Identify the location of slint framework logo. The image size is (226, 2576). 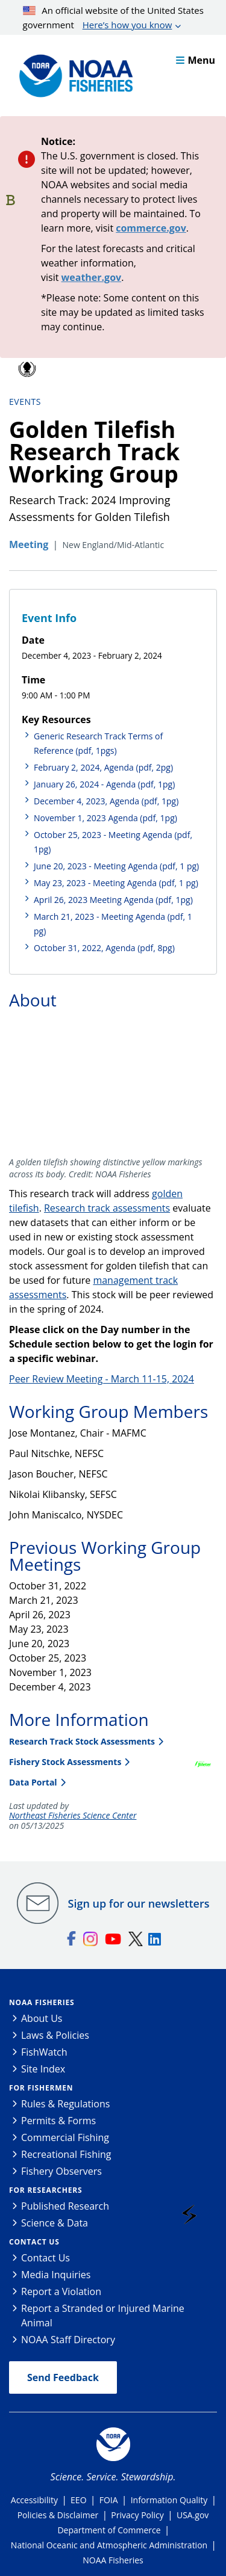
(189, 2214).